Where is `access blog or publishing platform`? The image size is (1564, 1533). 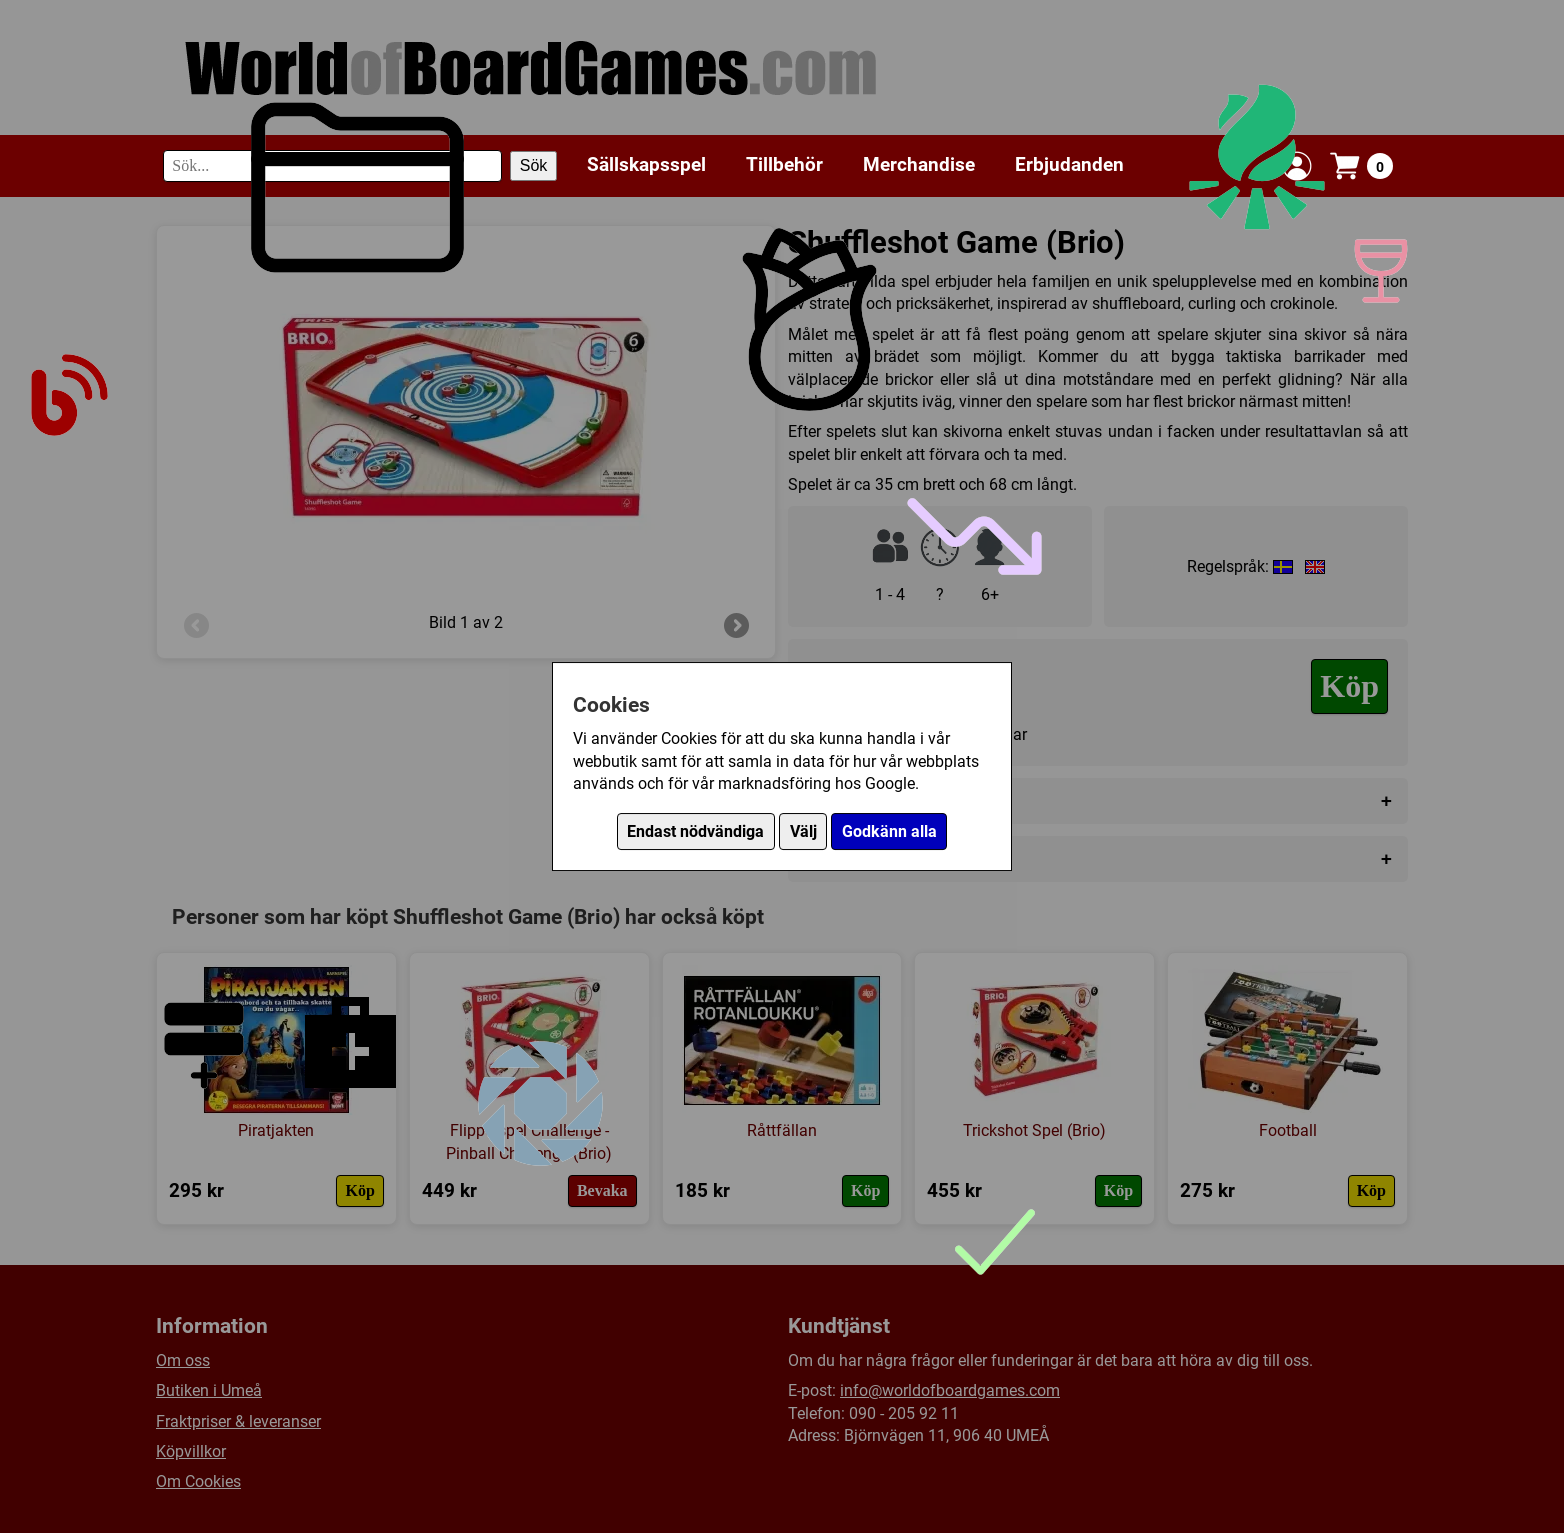 access blog or publishing platform is located at coordinates (67, 395).